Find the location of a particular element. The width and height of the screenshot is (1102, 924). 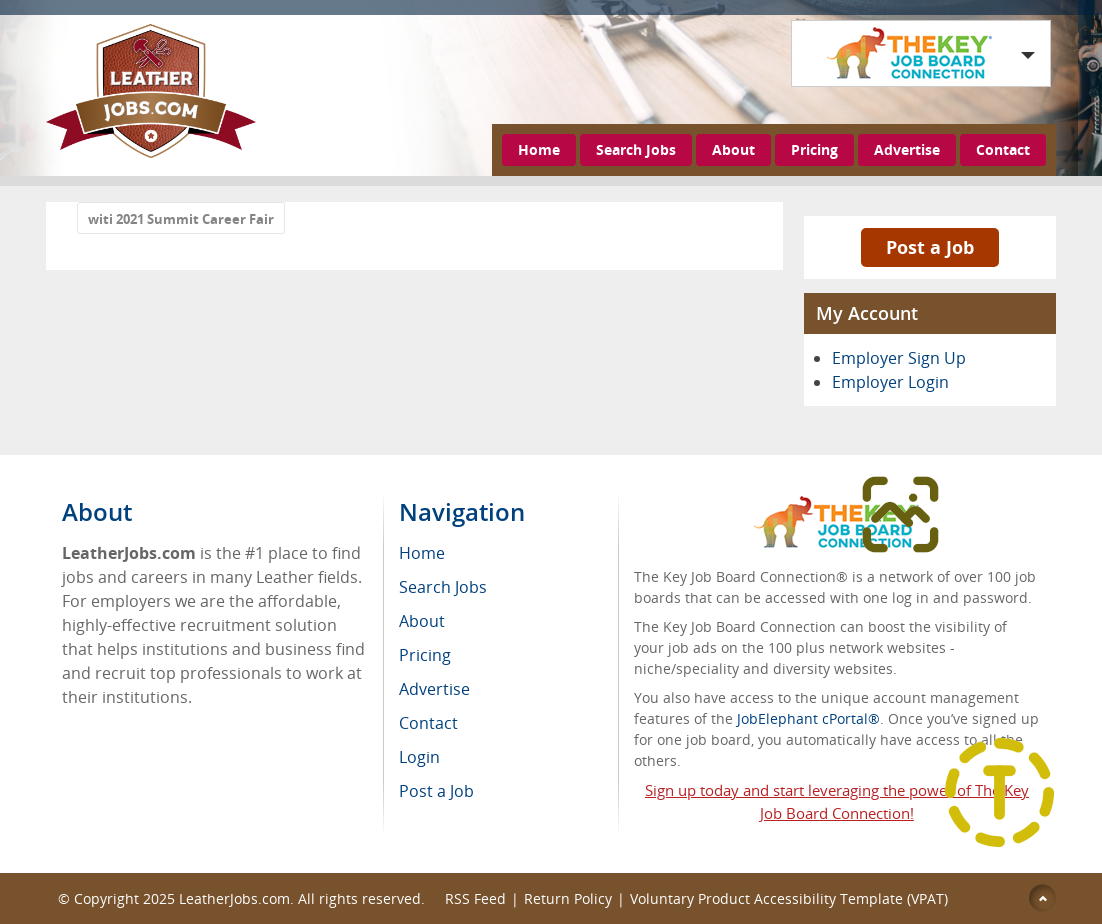

scan or digitize a photo is located at coordinates (900, 514).